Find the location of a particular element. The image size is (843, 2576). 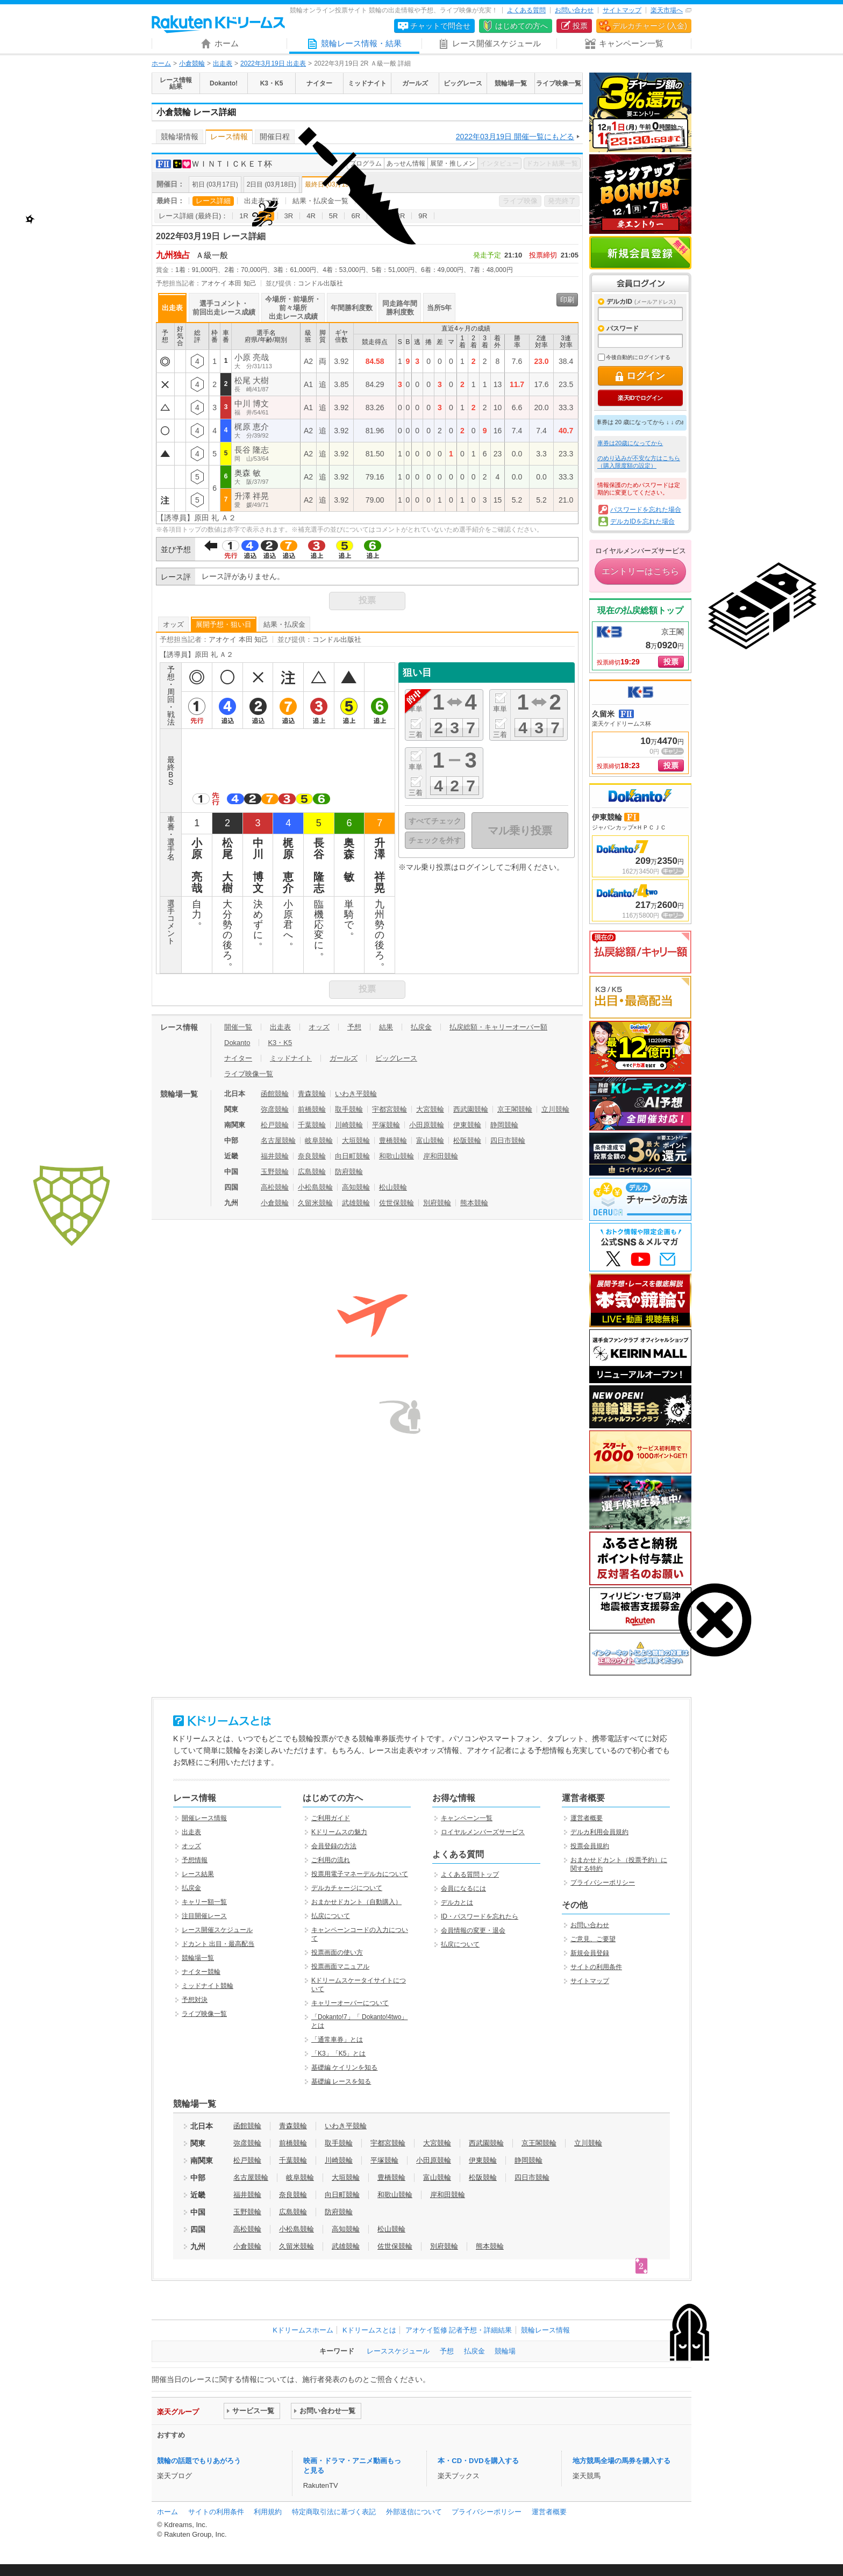

decorative plant or nature-themed game element is located at coordinates (265, 213).